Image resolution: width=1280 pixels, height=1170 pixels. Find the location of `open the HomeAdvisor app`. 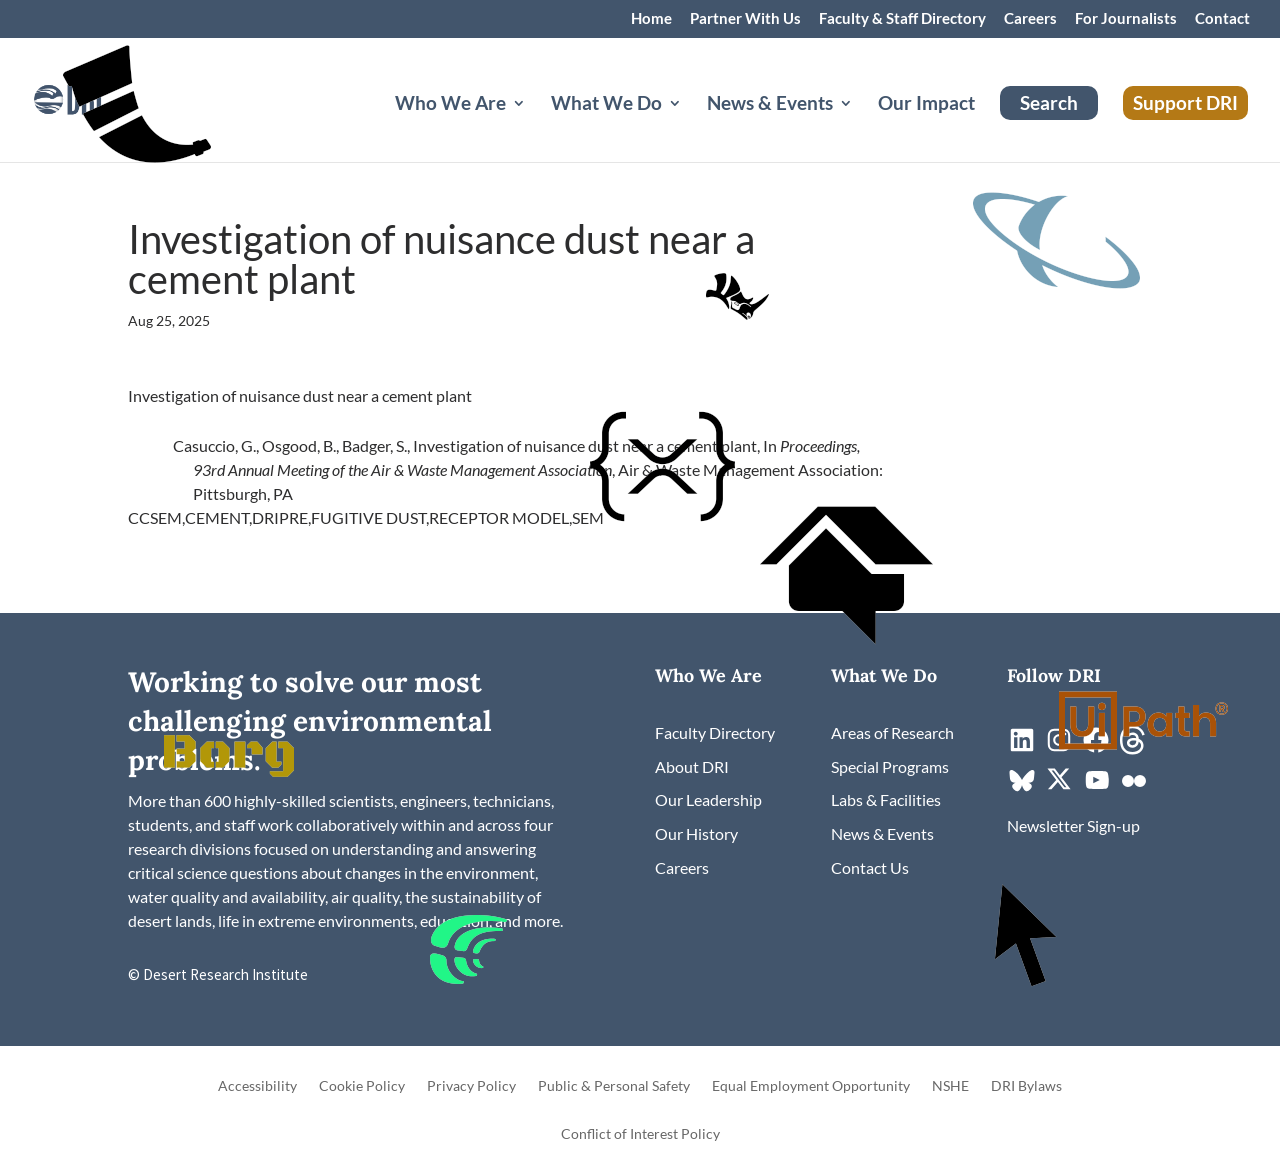

open the HomeAdvisor app is located at coordinates (846, 575).